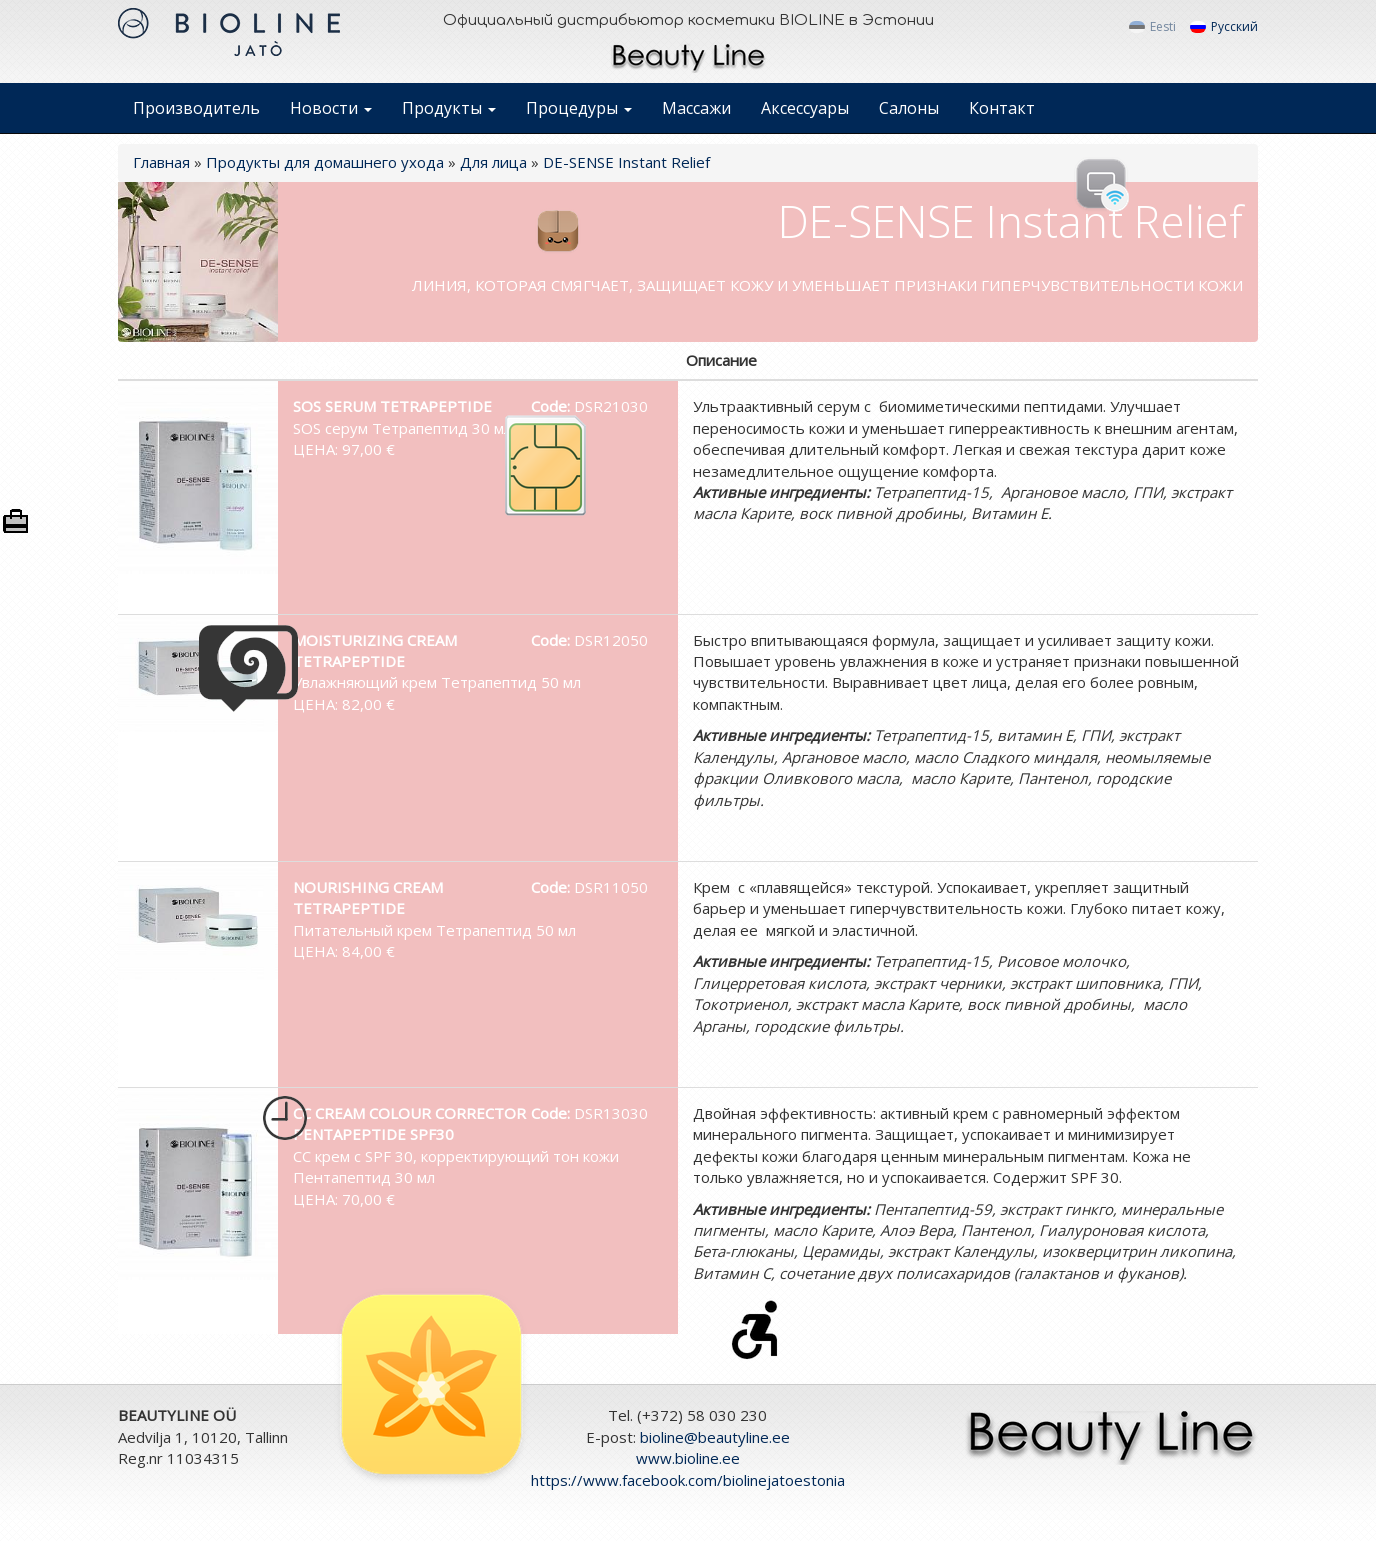  Describe the element at coordinates (558, 231) in the screenshot. I see `open boxbuddy container management app` at that location.